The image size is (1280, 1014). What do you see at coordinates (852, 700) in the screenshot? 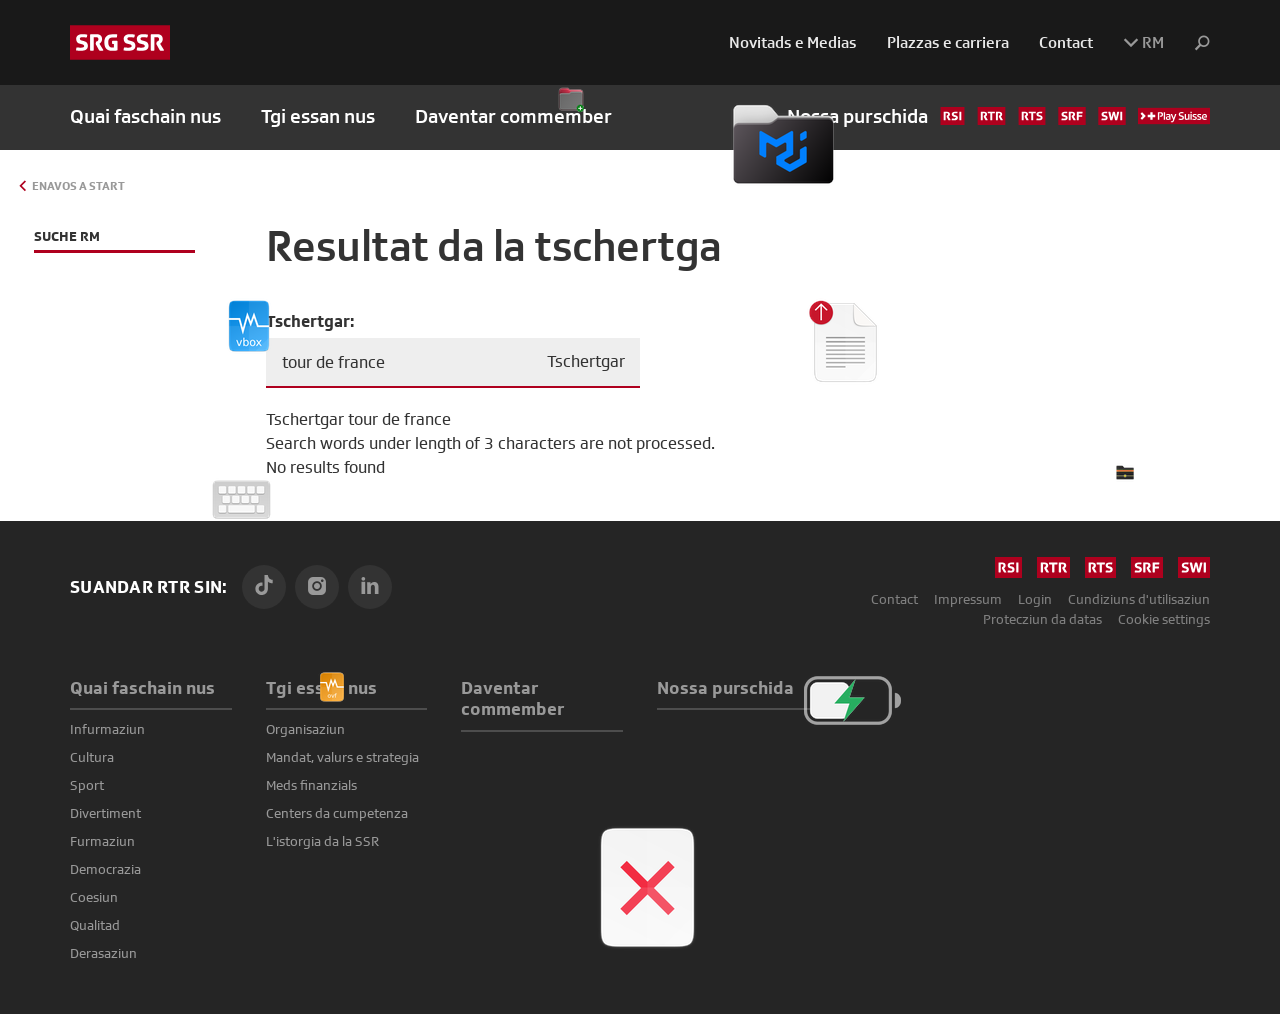
I see `battery at 50% and currently charging` at bounding box center [852, 700].